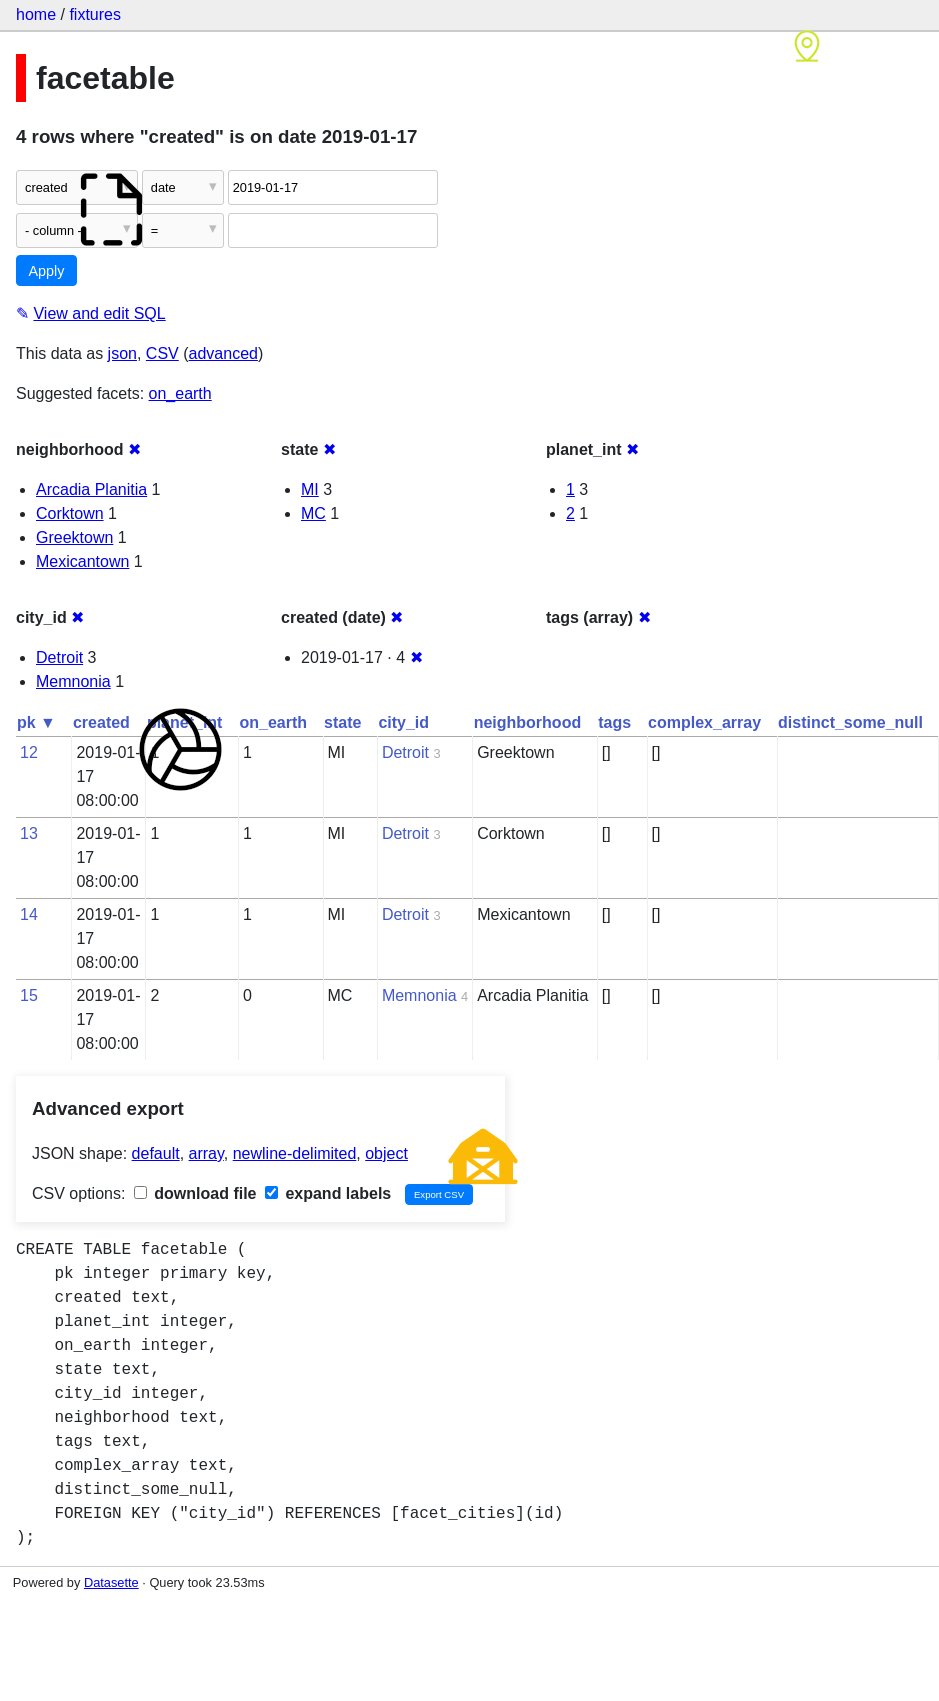 This screenshot has height=1701, width=939. I want to click on view volleyball or beach sports activities, so click(180, 749).